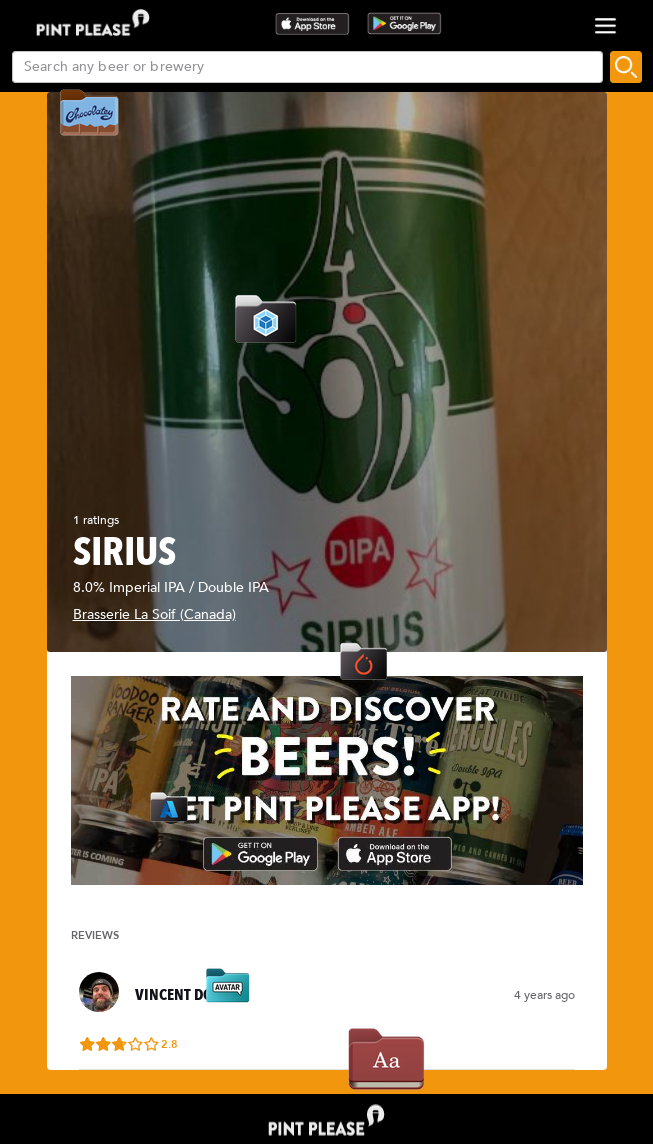 This screenshot has width=653, height=1144. What do you see at coordinates (227, 986) in the screenshot?
I see `open vrchat avatar files folder` at bounding box center [227, 986].